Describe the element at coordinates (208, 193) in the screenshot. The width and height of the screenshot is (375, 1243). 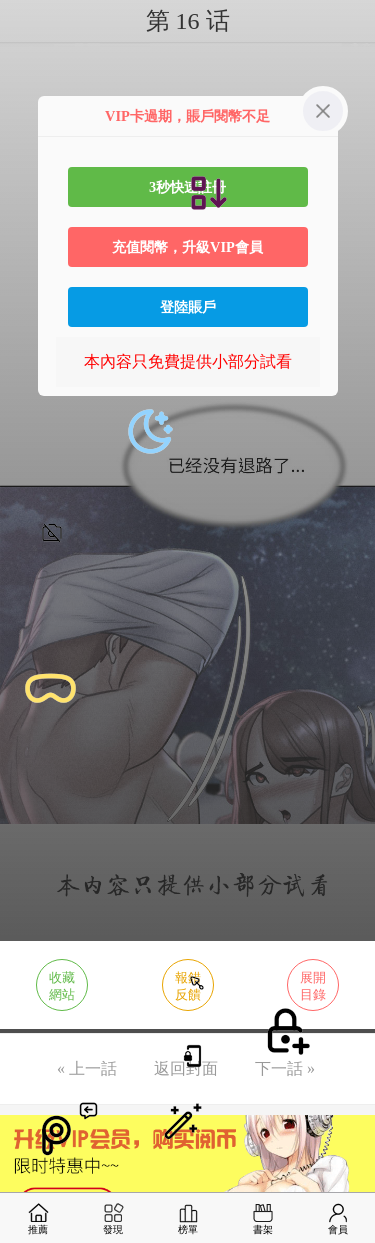
I see `sort list items in descending order` at that location.